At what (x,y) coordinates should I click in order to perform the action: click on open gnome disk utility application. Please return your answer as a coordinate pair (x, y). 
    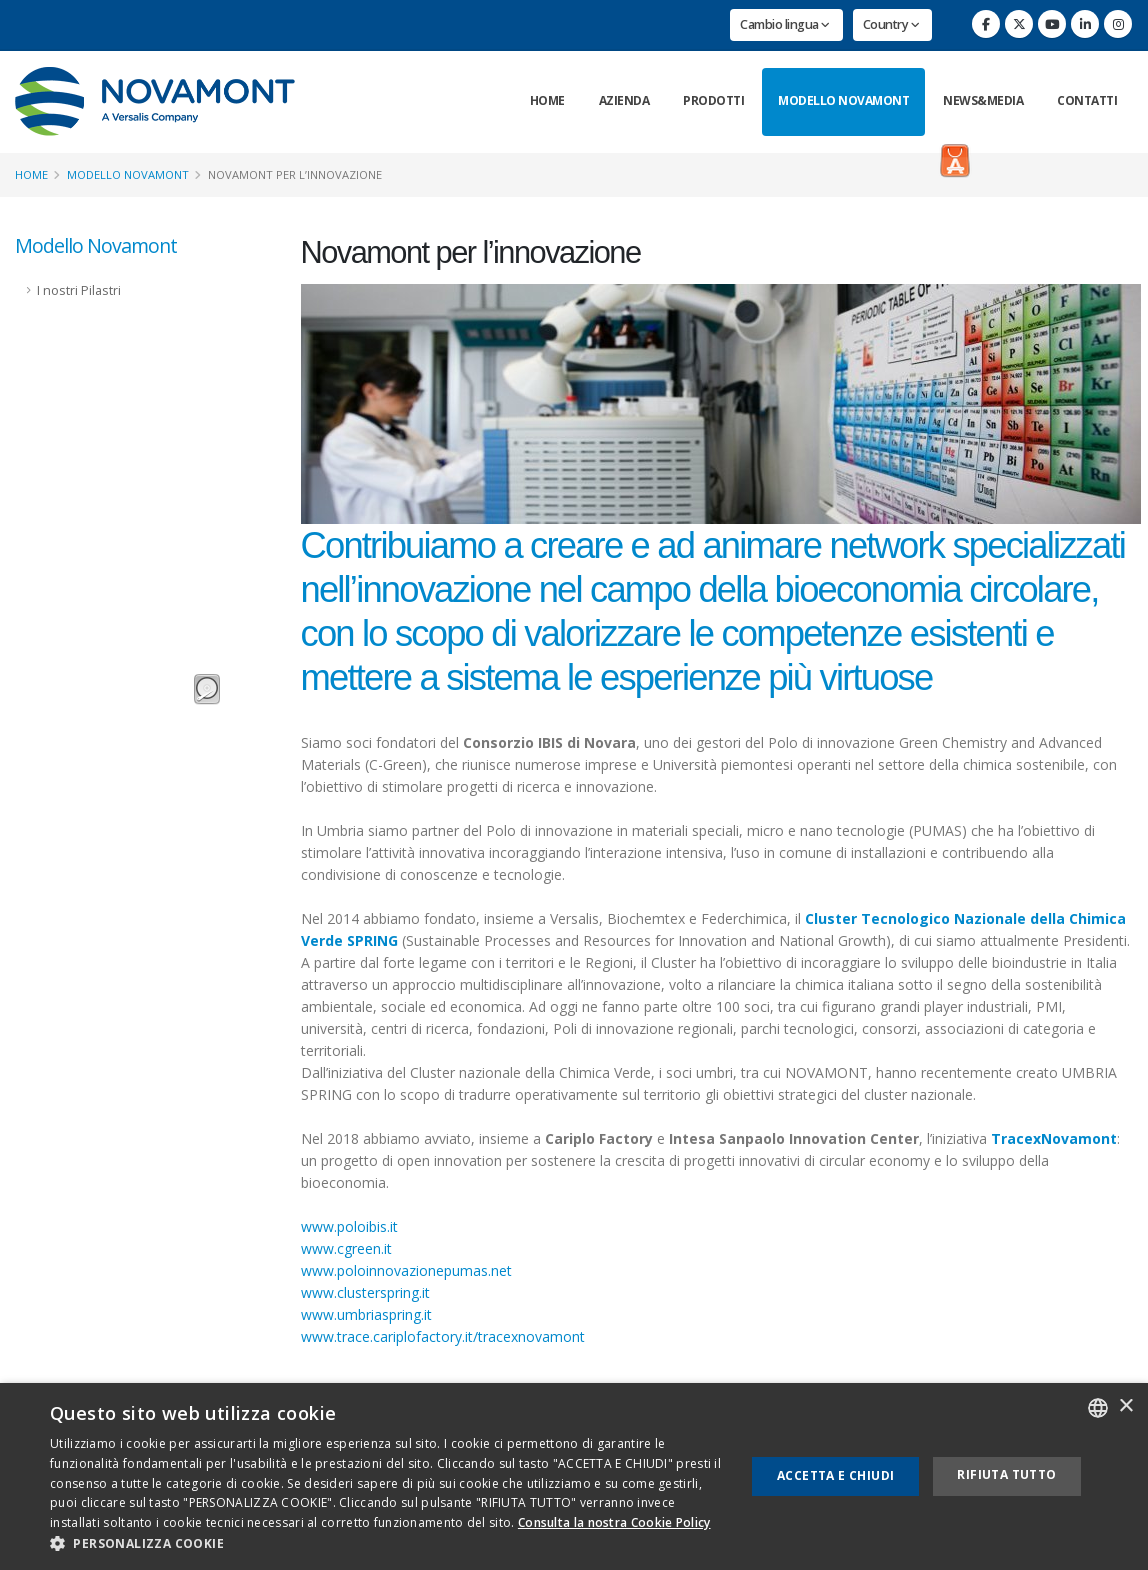
    Looking at the image, I should click on (207, 689).